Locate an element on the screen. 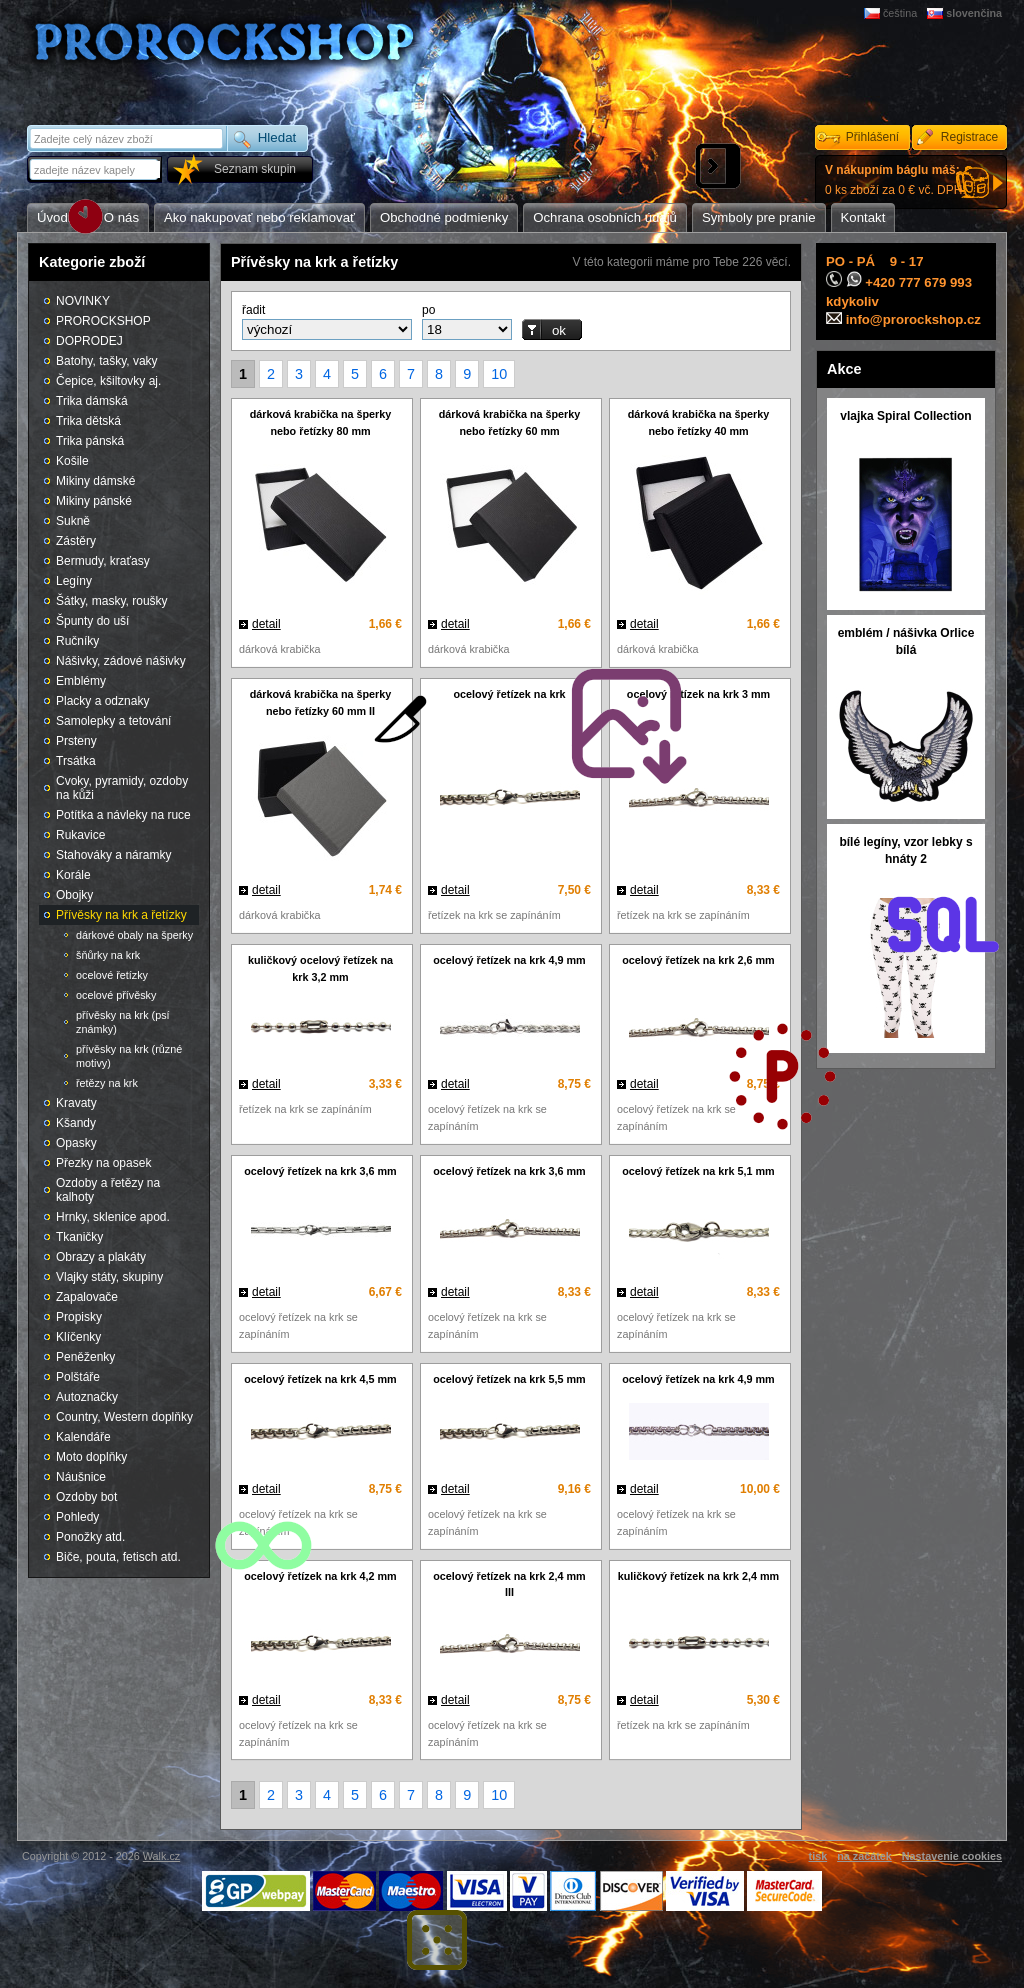  download image to device is located at coordinates (626, 723).